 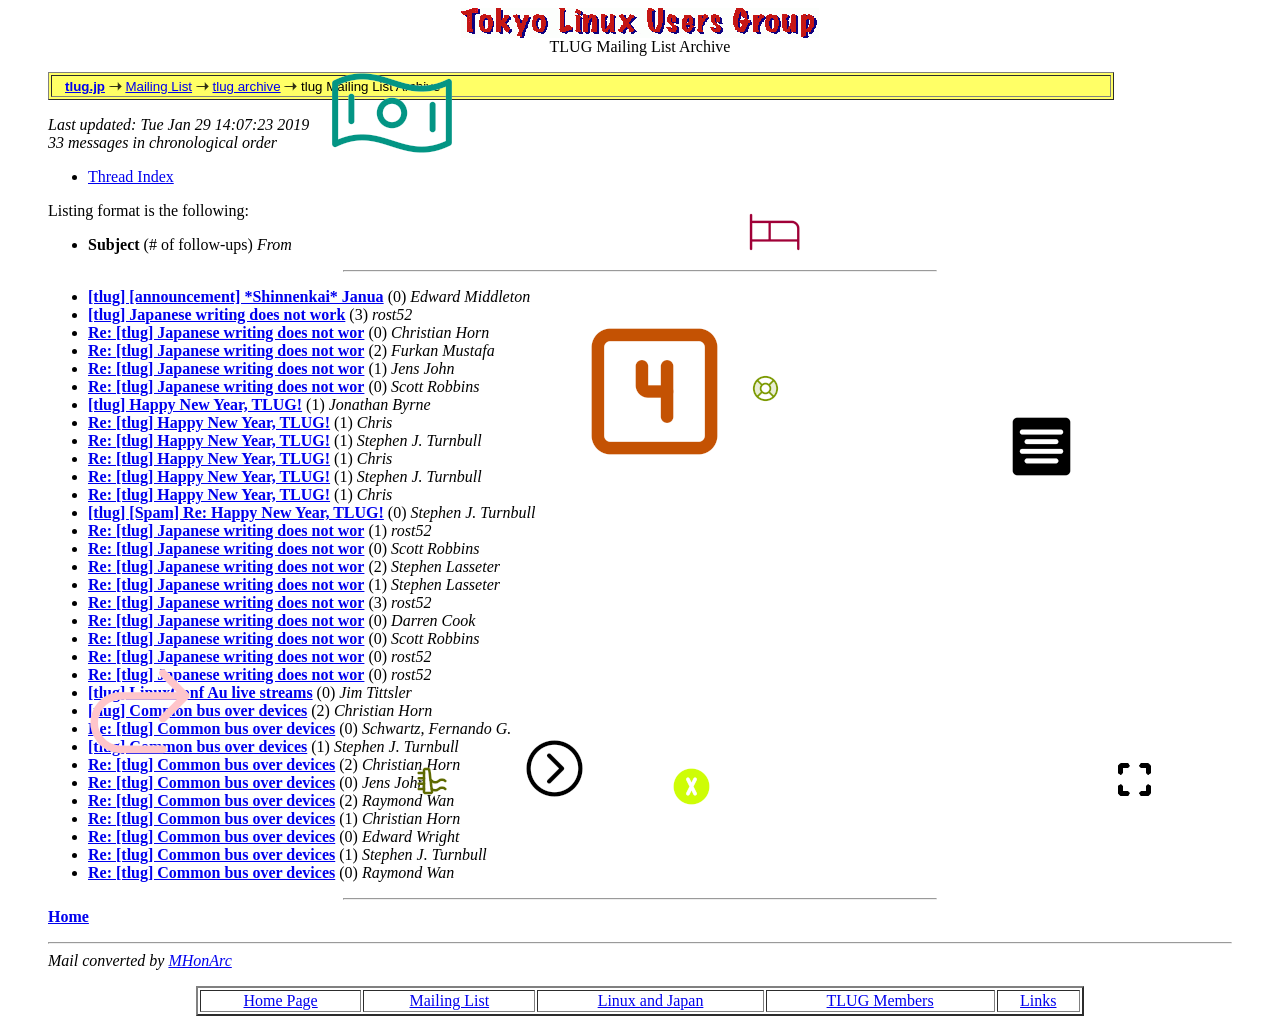 I want to click on expand to fullscreen mode, so click(x=1134, y=779).